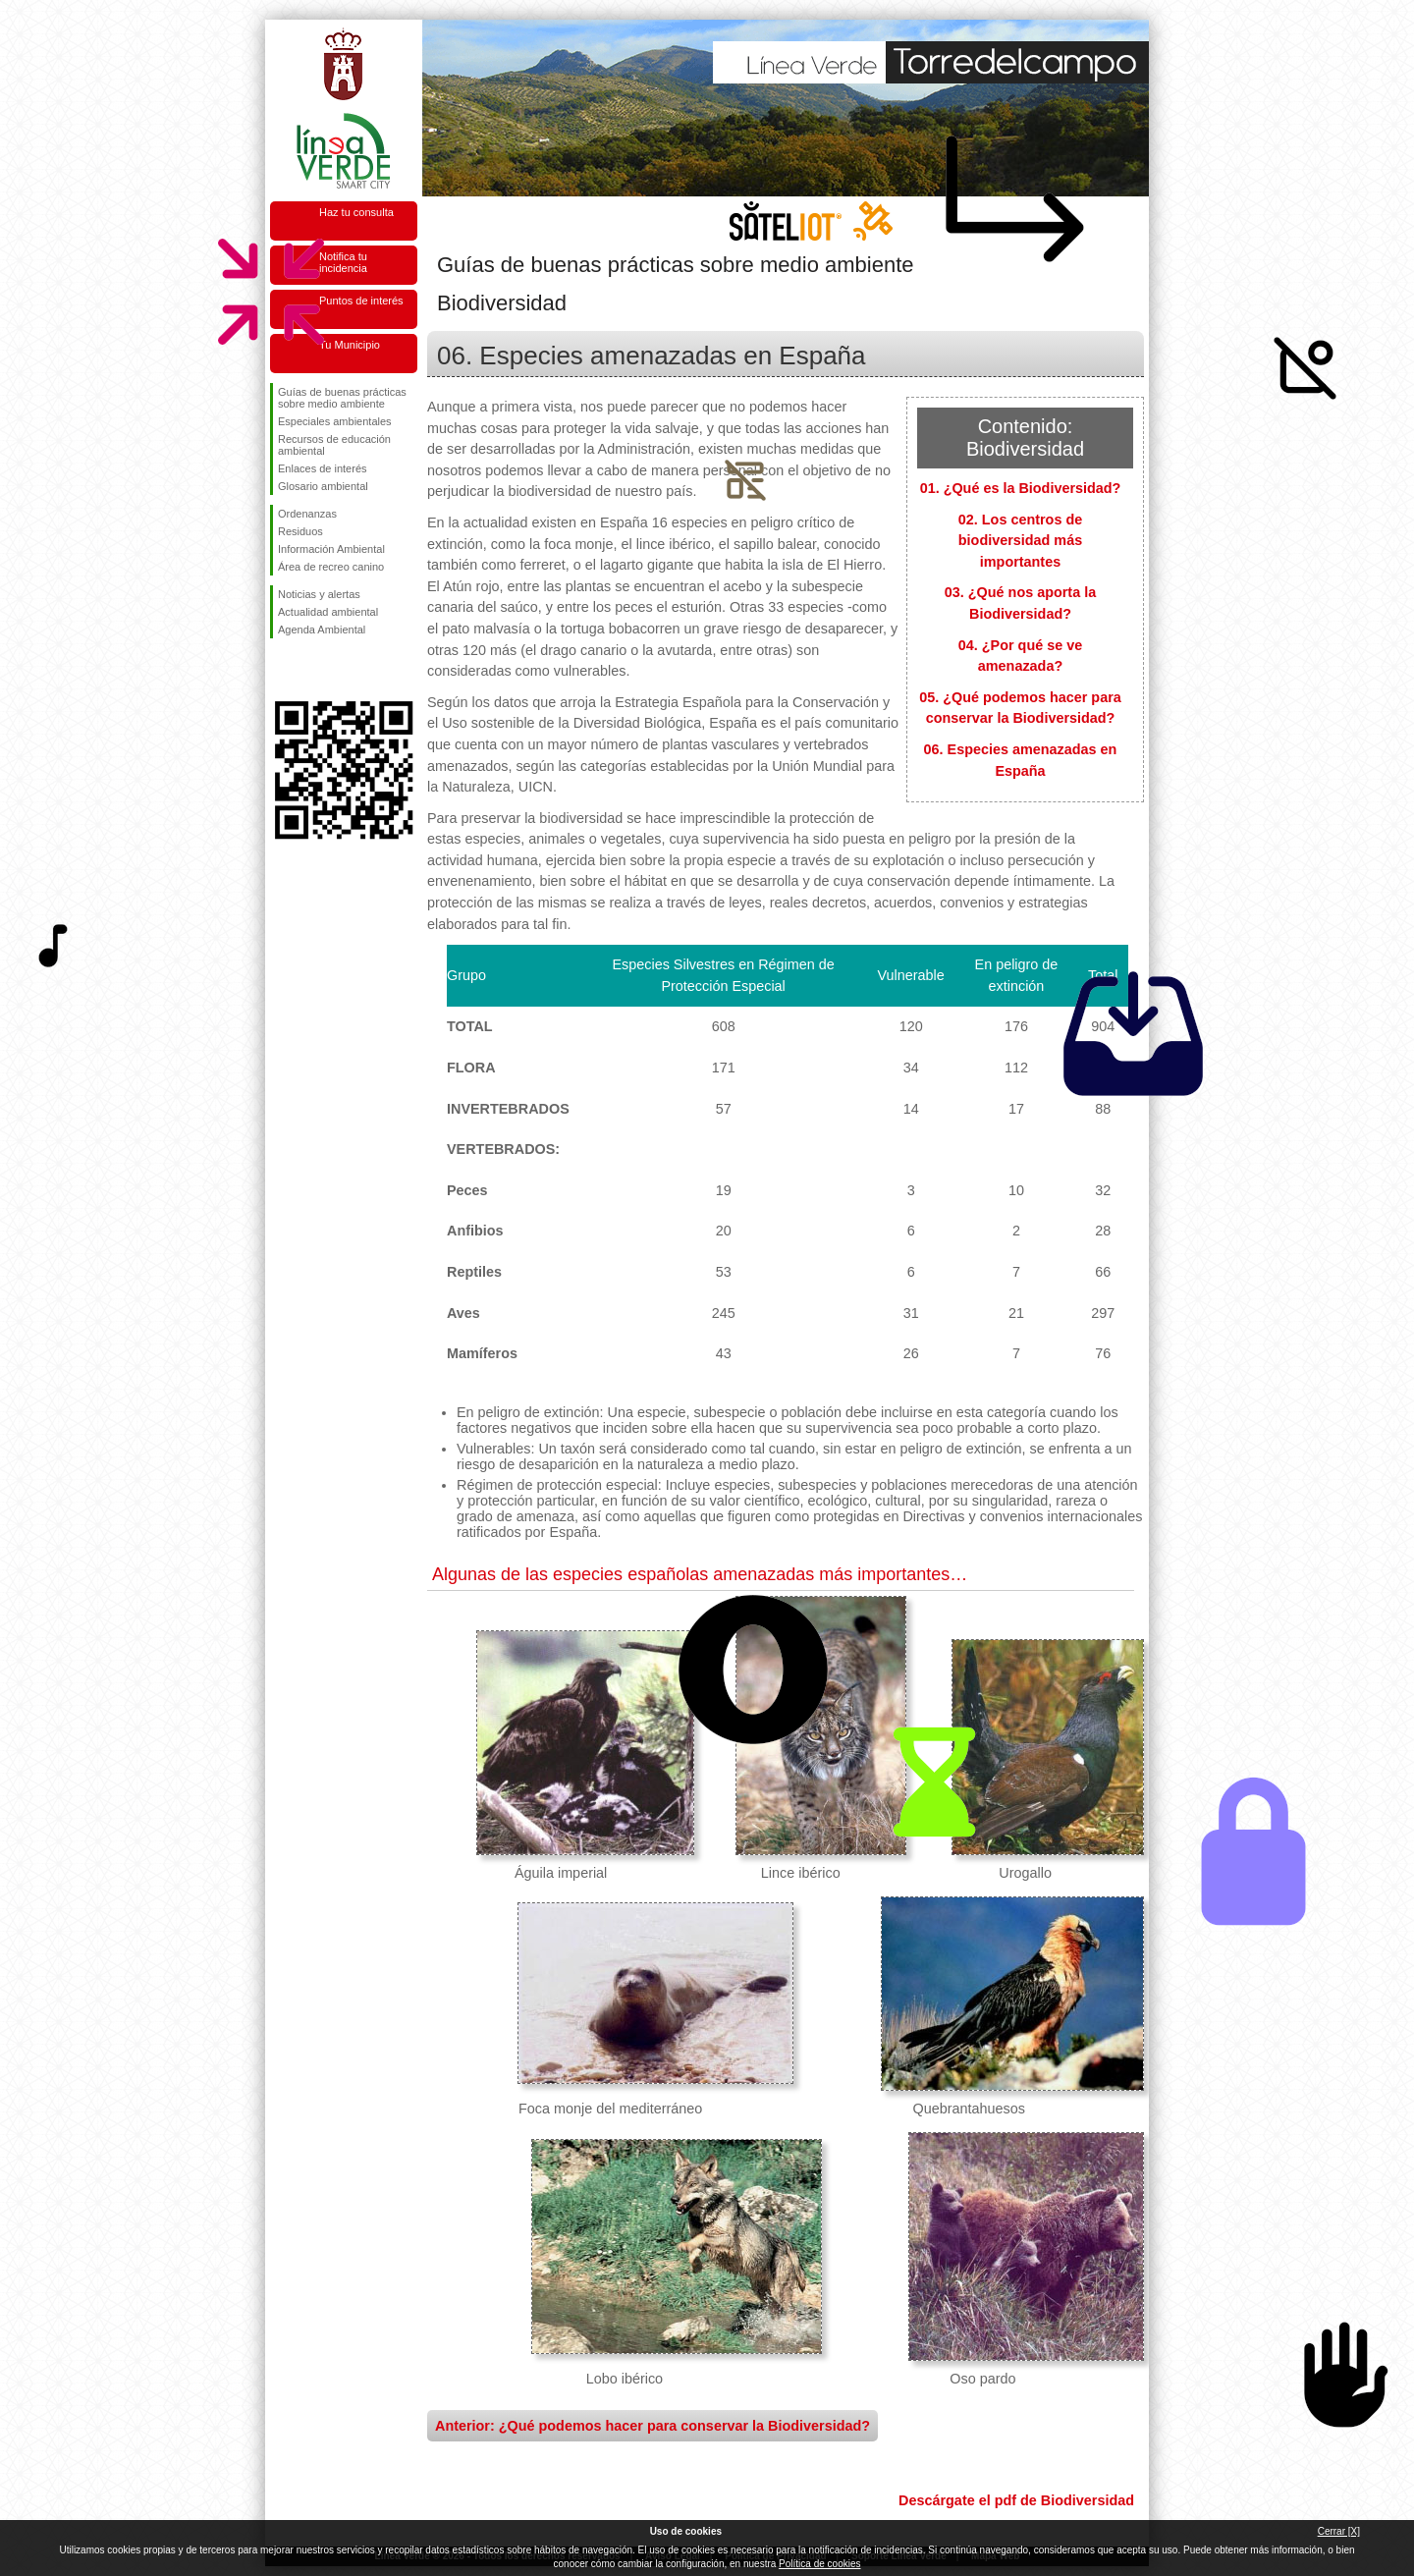 Image resolution: width=1414 pixels, height=2576 pixels. What do you see at coordinates (1346, 2375) in the screenshot?
I see `stop or pause an action` at bounding box center [1346, 2375].